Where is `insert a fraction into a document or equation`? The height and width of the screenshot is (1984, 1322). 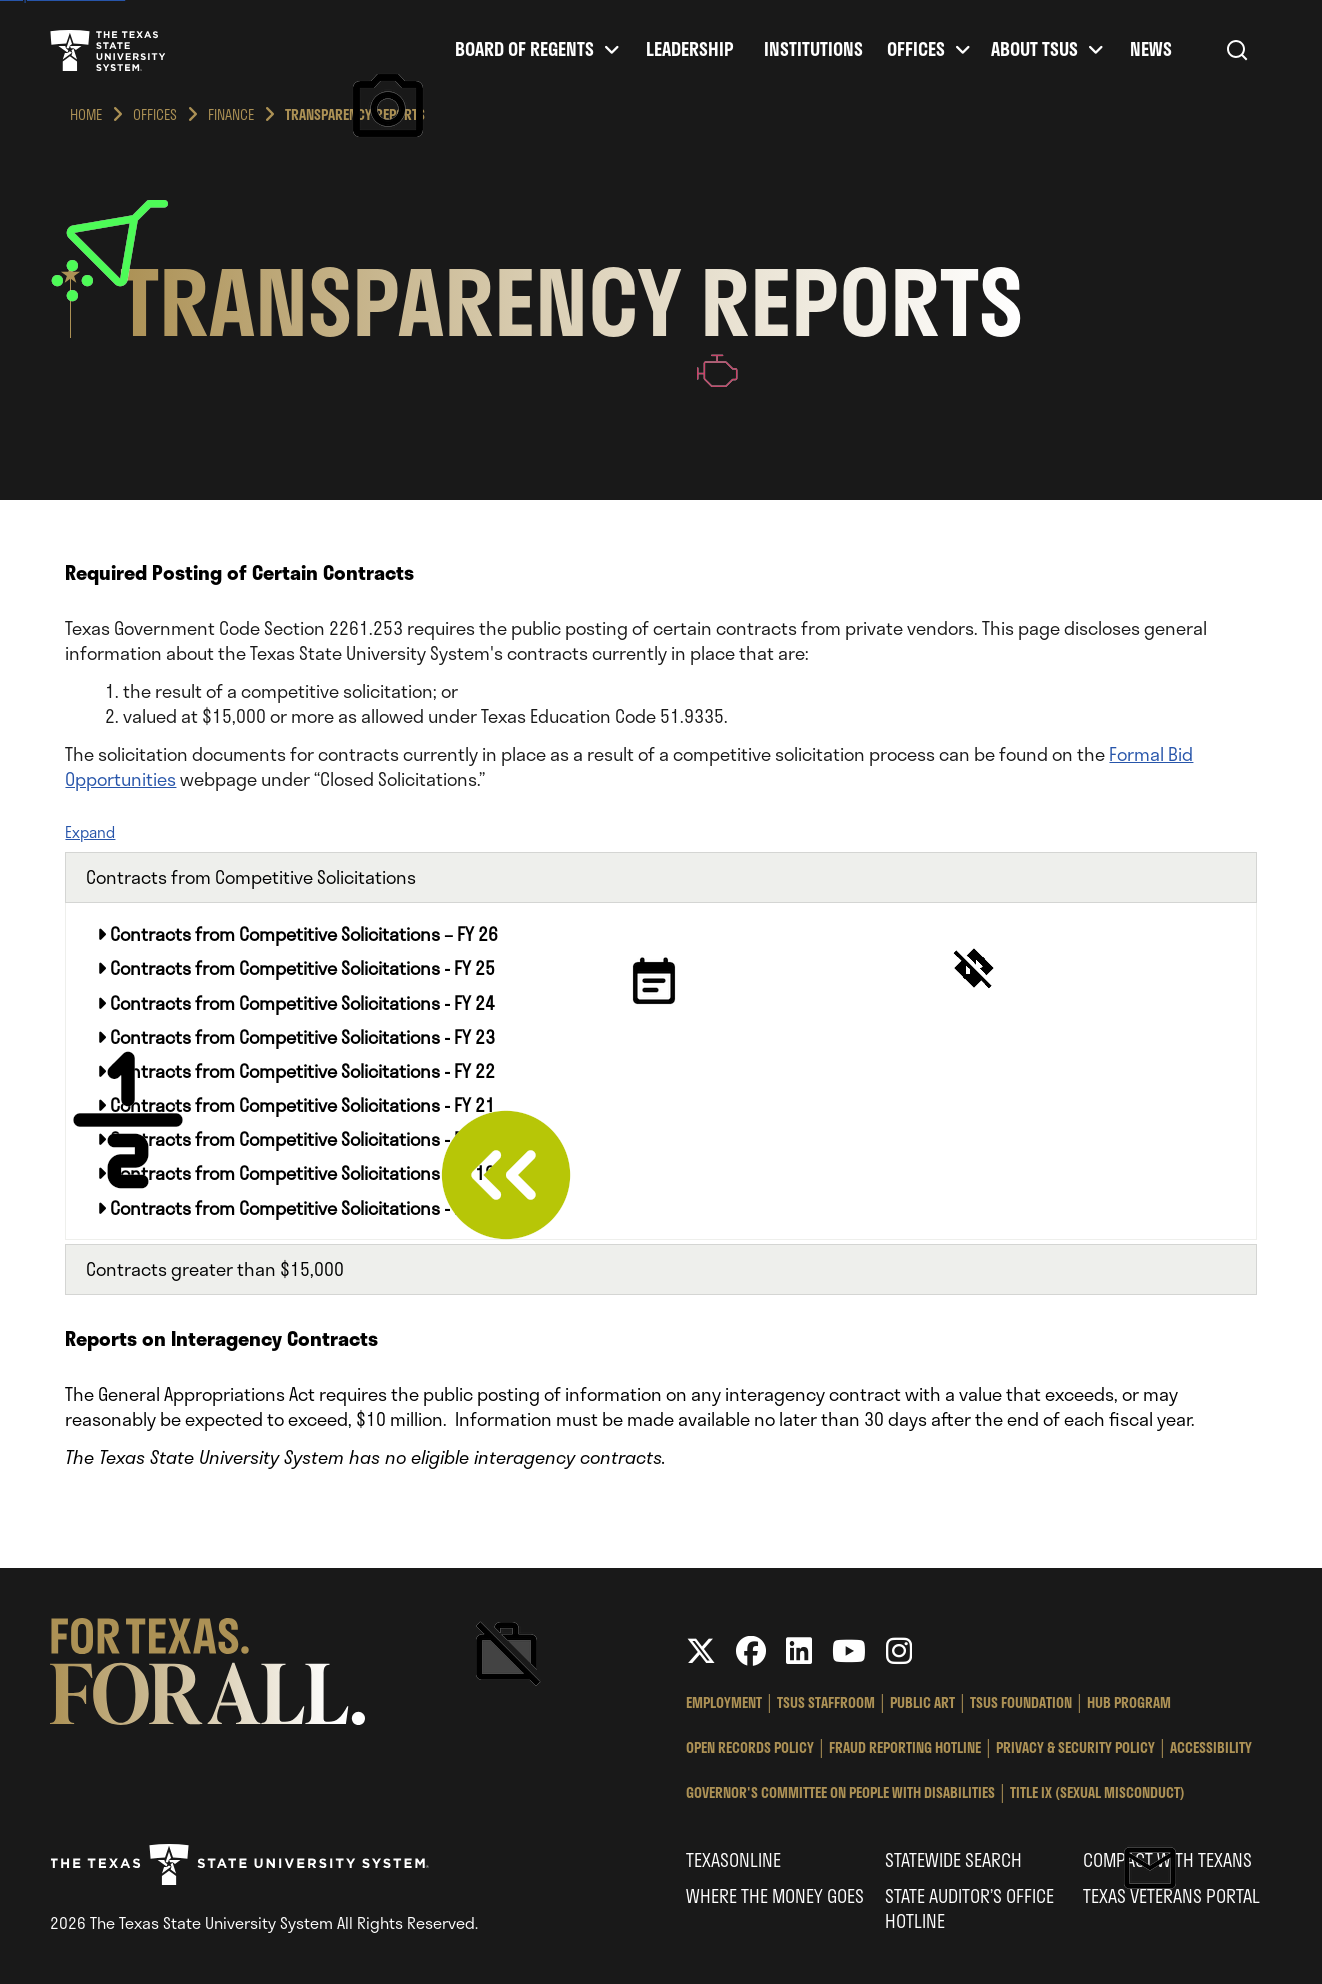
insert a fraction into a document or equation is located at coordinates (128, 1120).